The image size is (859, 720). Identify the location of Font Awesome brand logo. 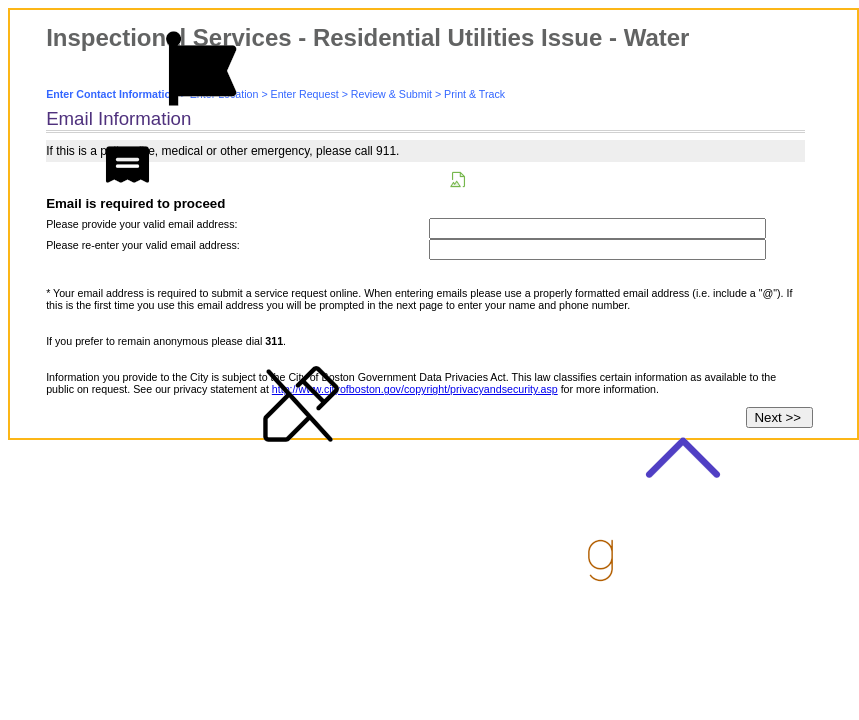
(201, 68).